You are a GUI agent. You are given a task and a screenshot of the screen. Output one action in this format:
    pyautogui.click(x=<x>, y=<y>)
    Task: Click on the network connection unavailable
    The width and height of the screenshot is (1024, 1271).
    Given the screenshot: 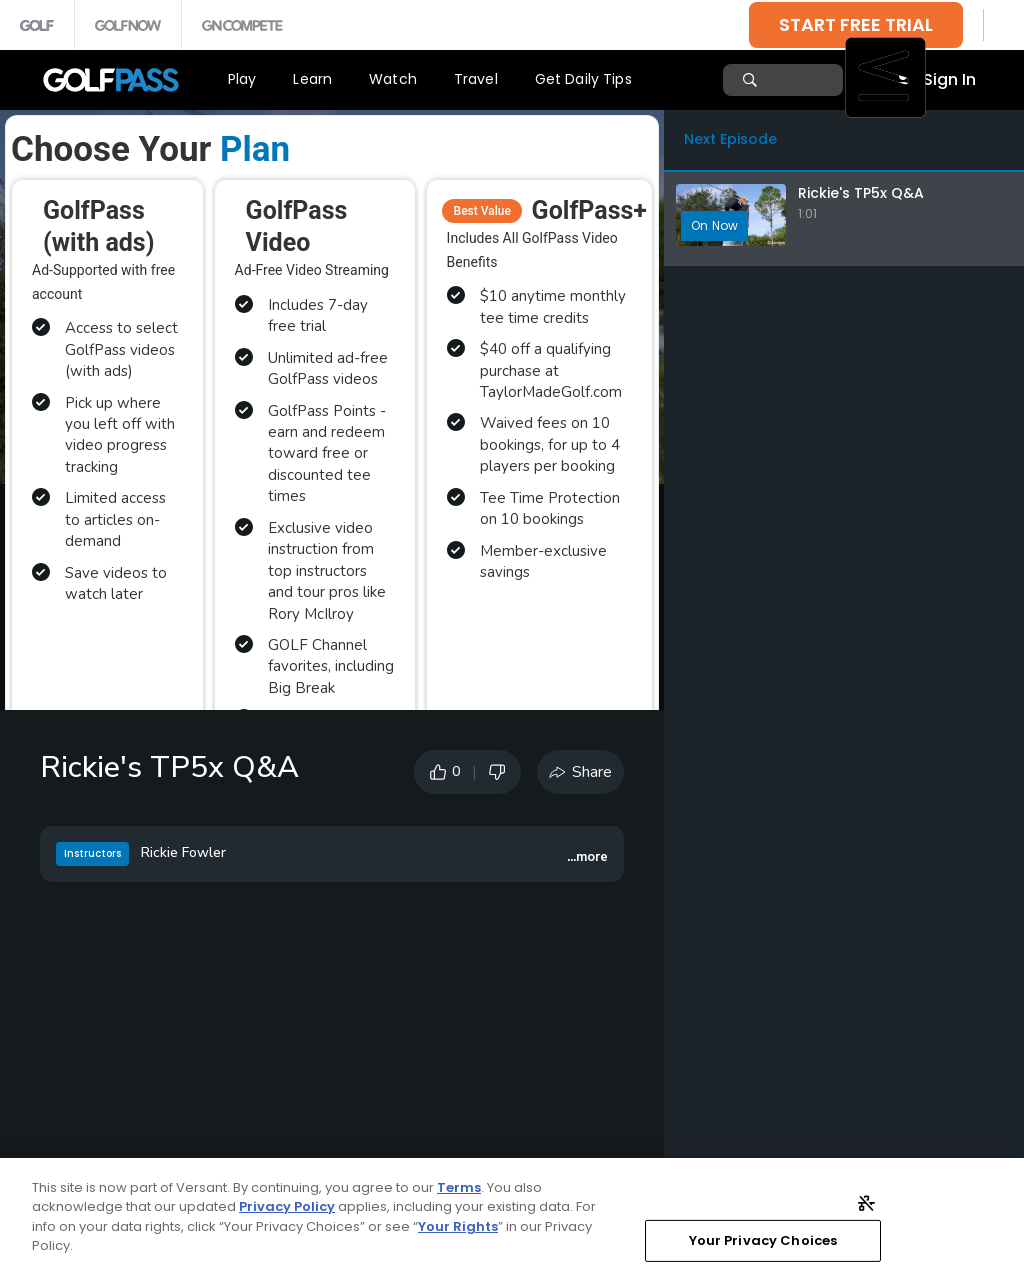 What is the action you would take?
    pyautogui.click(x=866, y=1203)
    